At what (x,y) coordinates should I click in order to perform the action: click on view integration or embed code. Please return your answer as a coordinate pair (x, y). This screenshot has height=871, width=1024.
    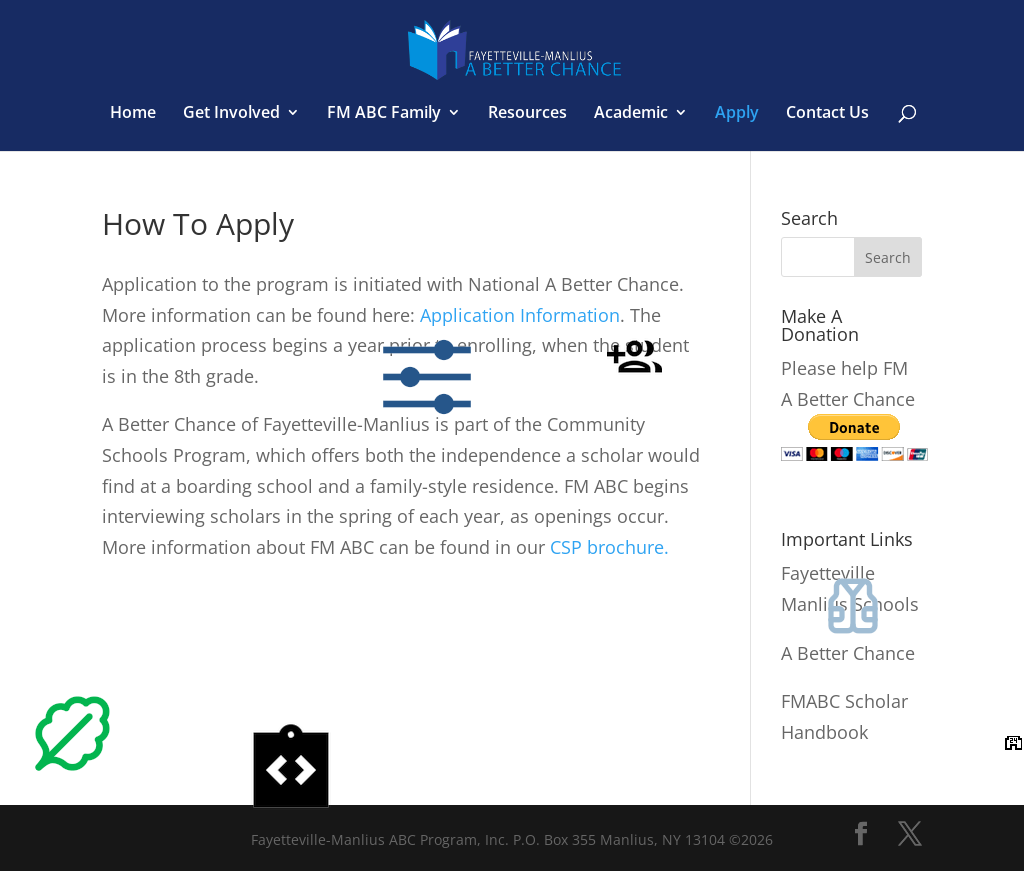
    Looking at the image, I should click on (291, 770).